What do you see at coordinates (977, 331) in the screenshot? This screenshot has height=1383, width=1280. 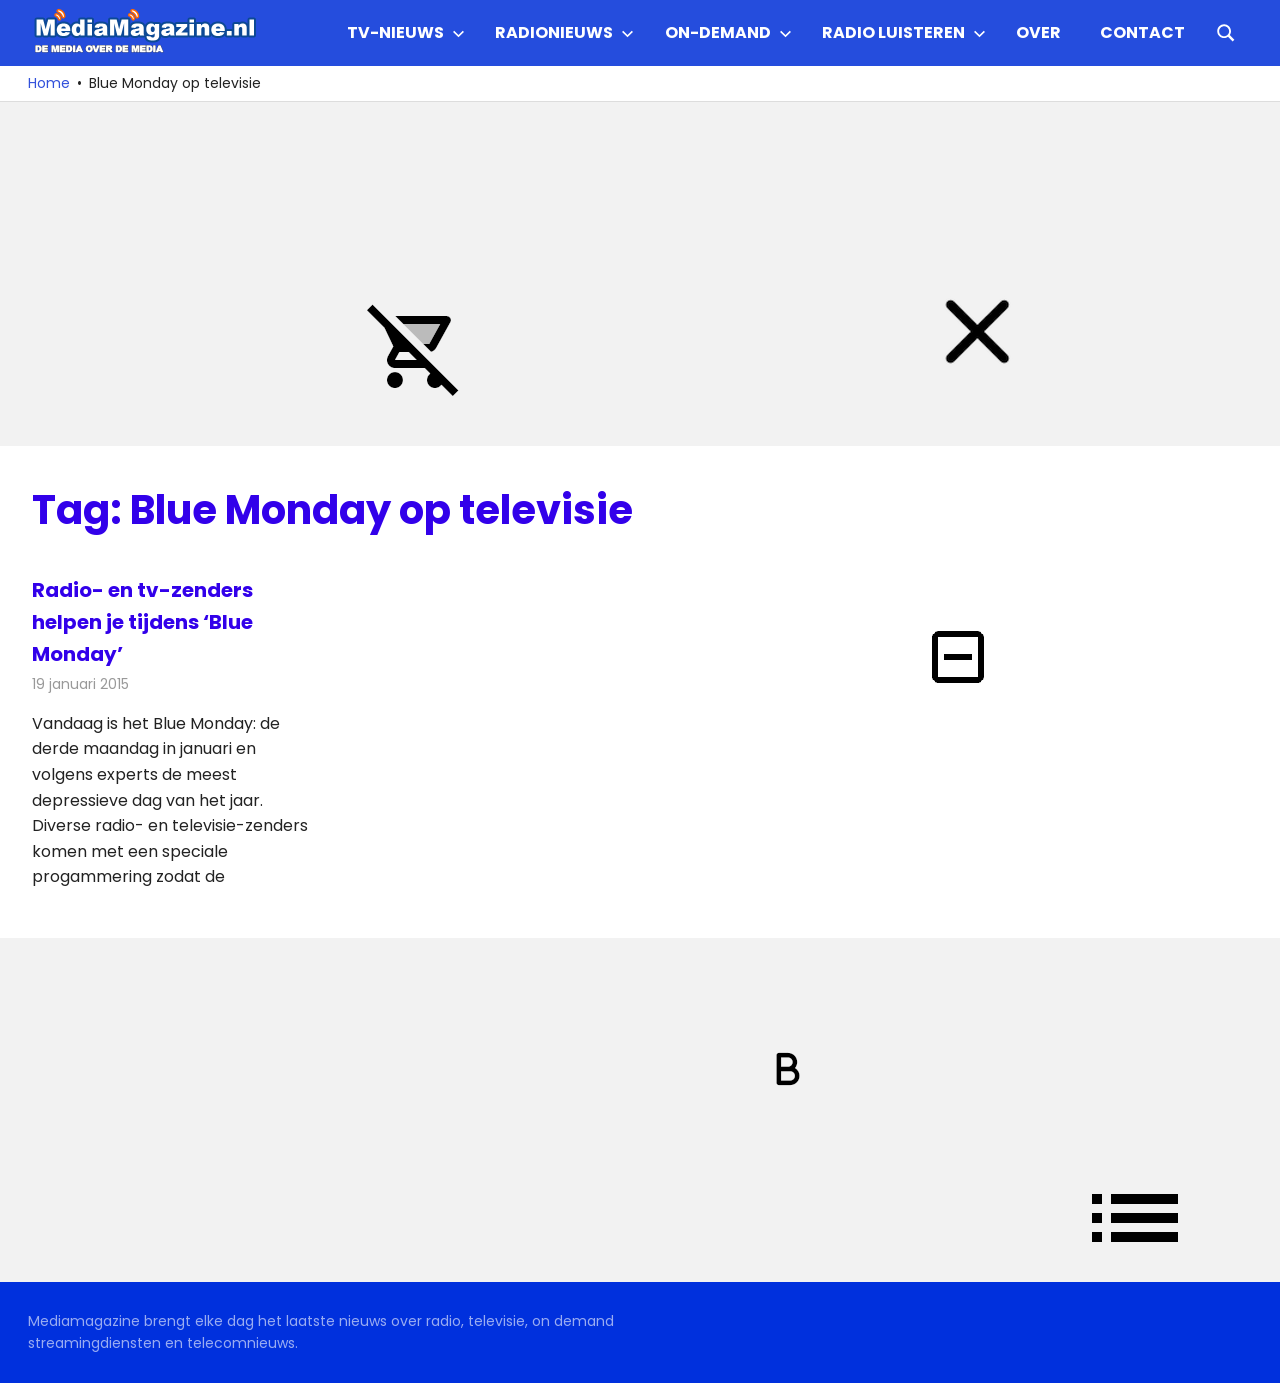 I see `close the current window or dialog` at bounding box center [977, 331].